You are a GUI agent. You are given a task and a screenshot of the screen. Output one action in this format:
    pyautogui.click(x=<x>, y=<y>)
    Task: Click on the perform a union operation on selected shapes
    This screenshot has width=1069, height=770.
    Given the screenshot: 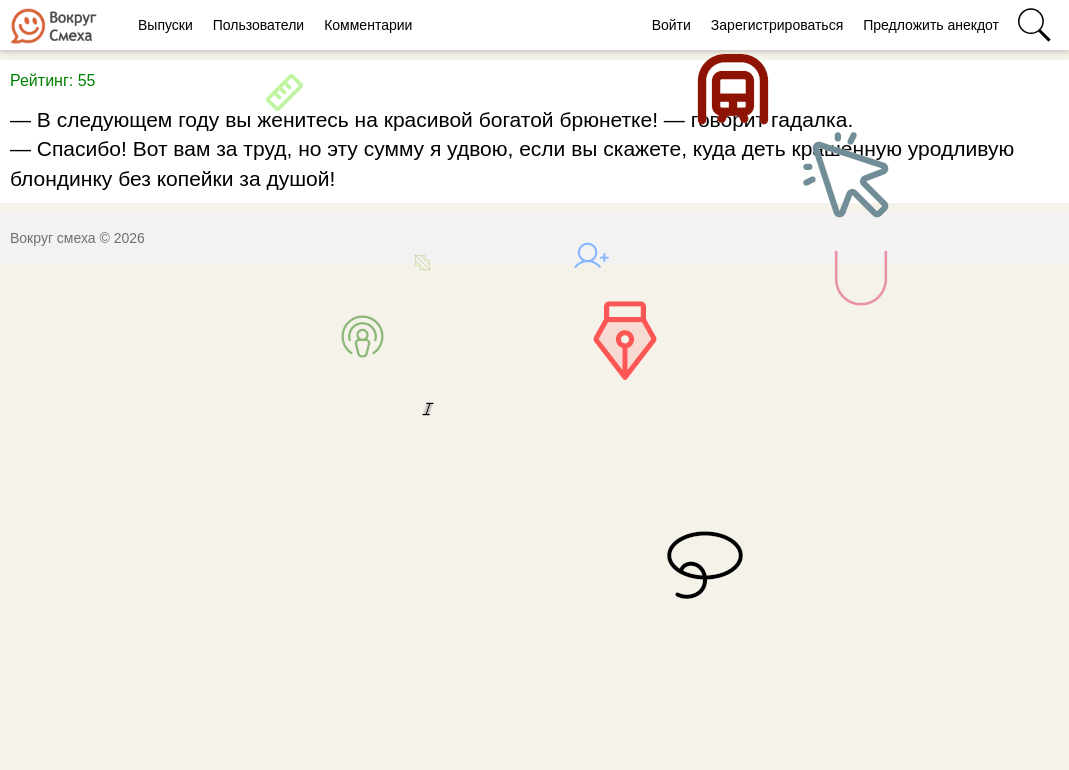 What is the action you would take?
    pyautogui.click(x=861, y=274)
    